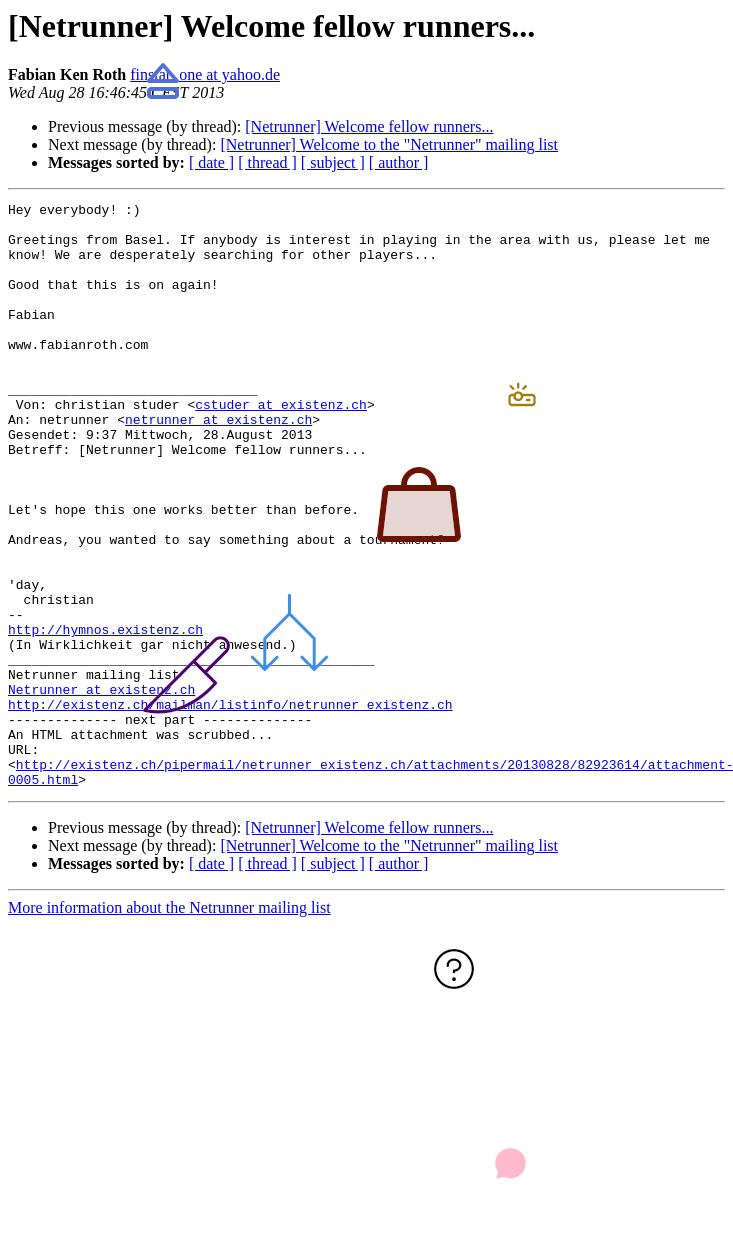  Describe the element at coordinates (163, 81) in the screenshot. I see `eject media or disc from player` at that location.